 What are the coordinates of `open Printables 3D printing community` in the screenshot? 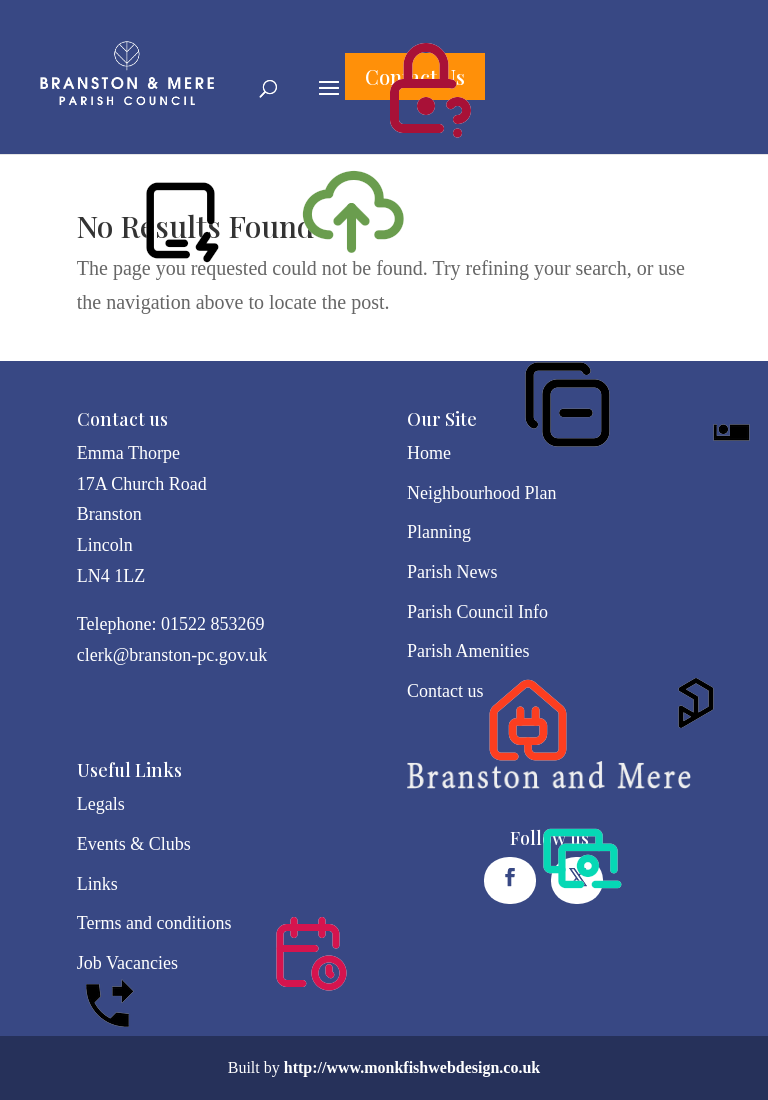 It's located at (696, 703).